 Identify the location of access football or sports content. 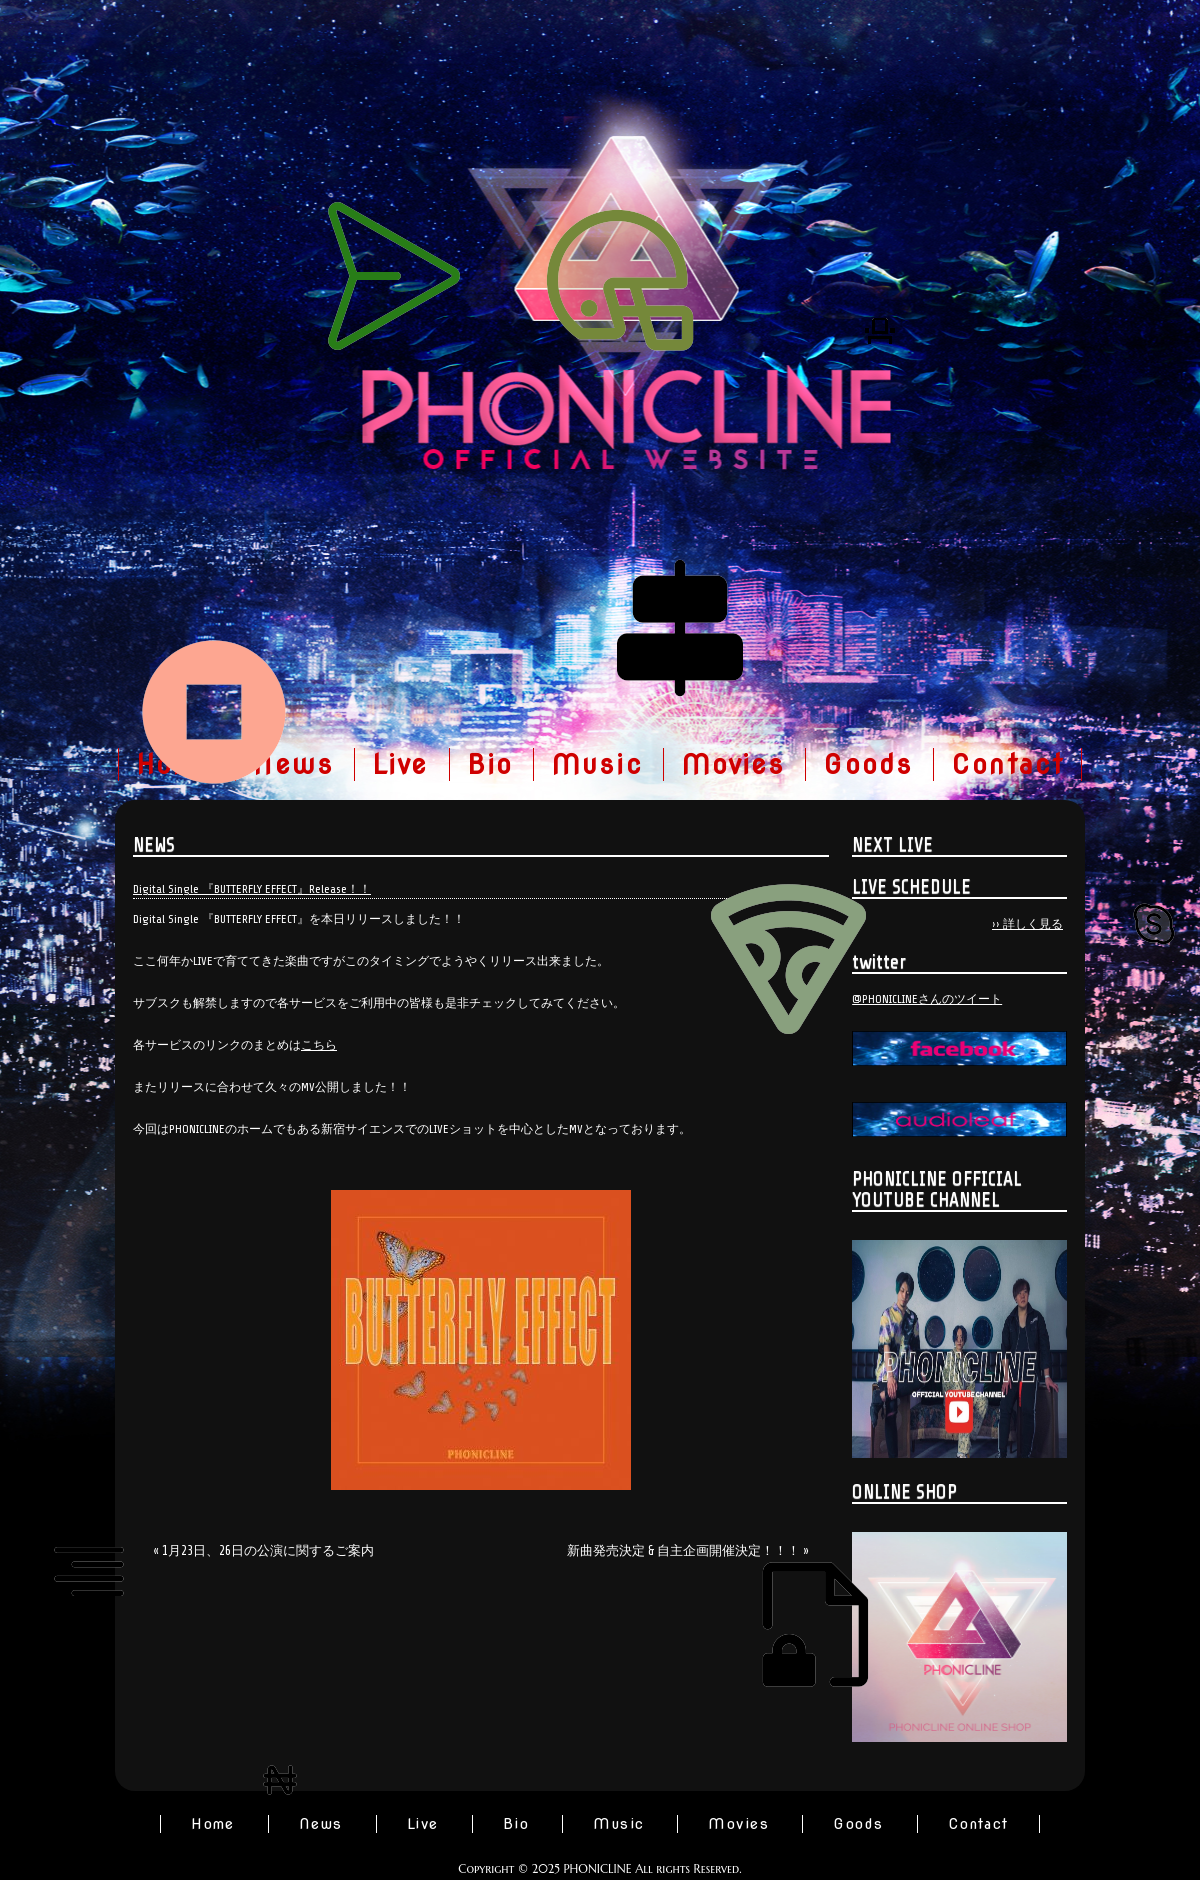
(620, 283).